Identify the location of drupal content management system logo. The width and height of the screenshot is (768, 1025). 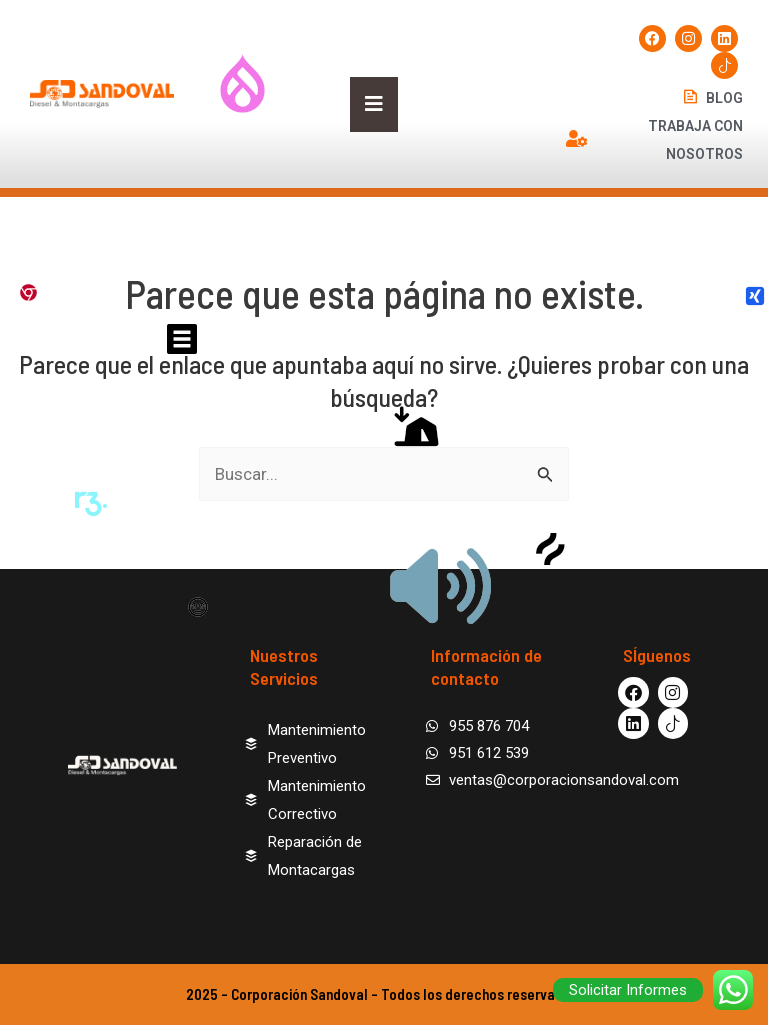
(242, 83).